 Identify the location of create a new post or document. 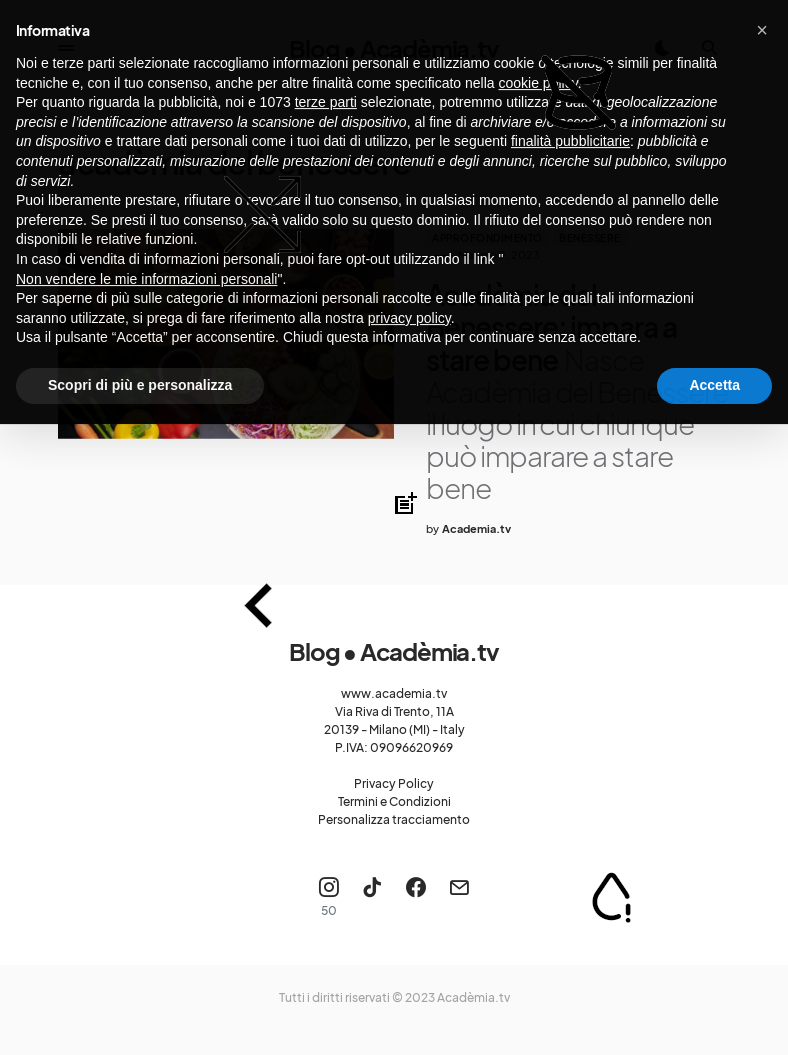
(405, 503).